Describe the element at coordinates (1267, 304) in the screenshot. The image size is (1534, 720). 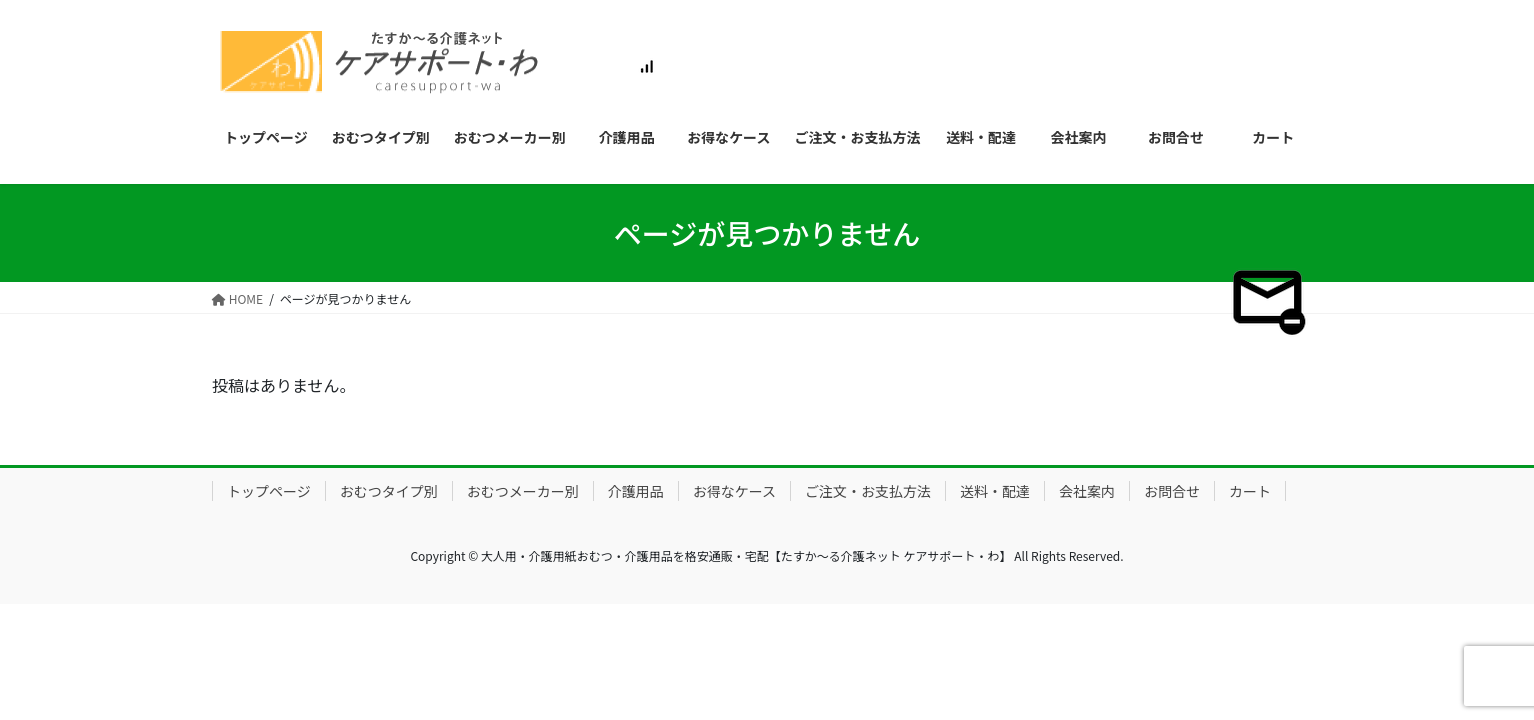
I see `unsubscribe from a mailing list` at that location.